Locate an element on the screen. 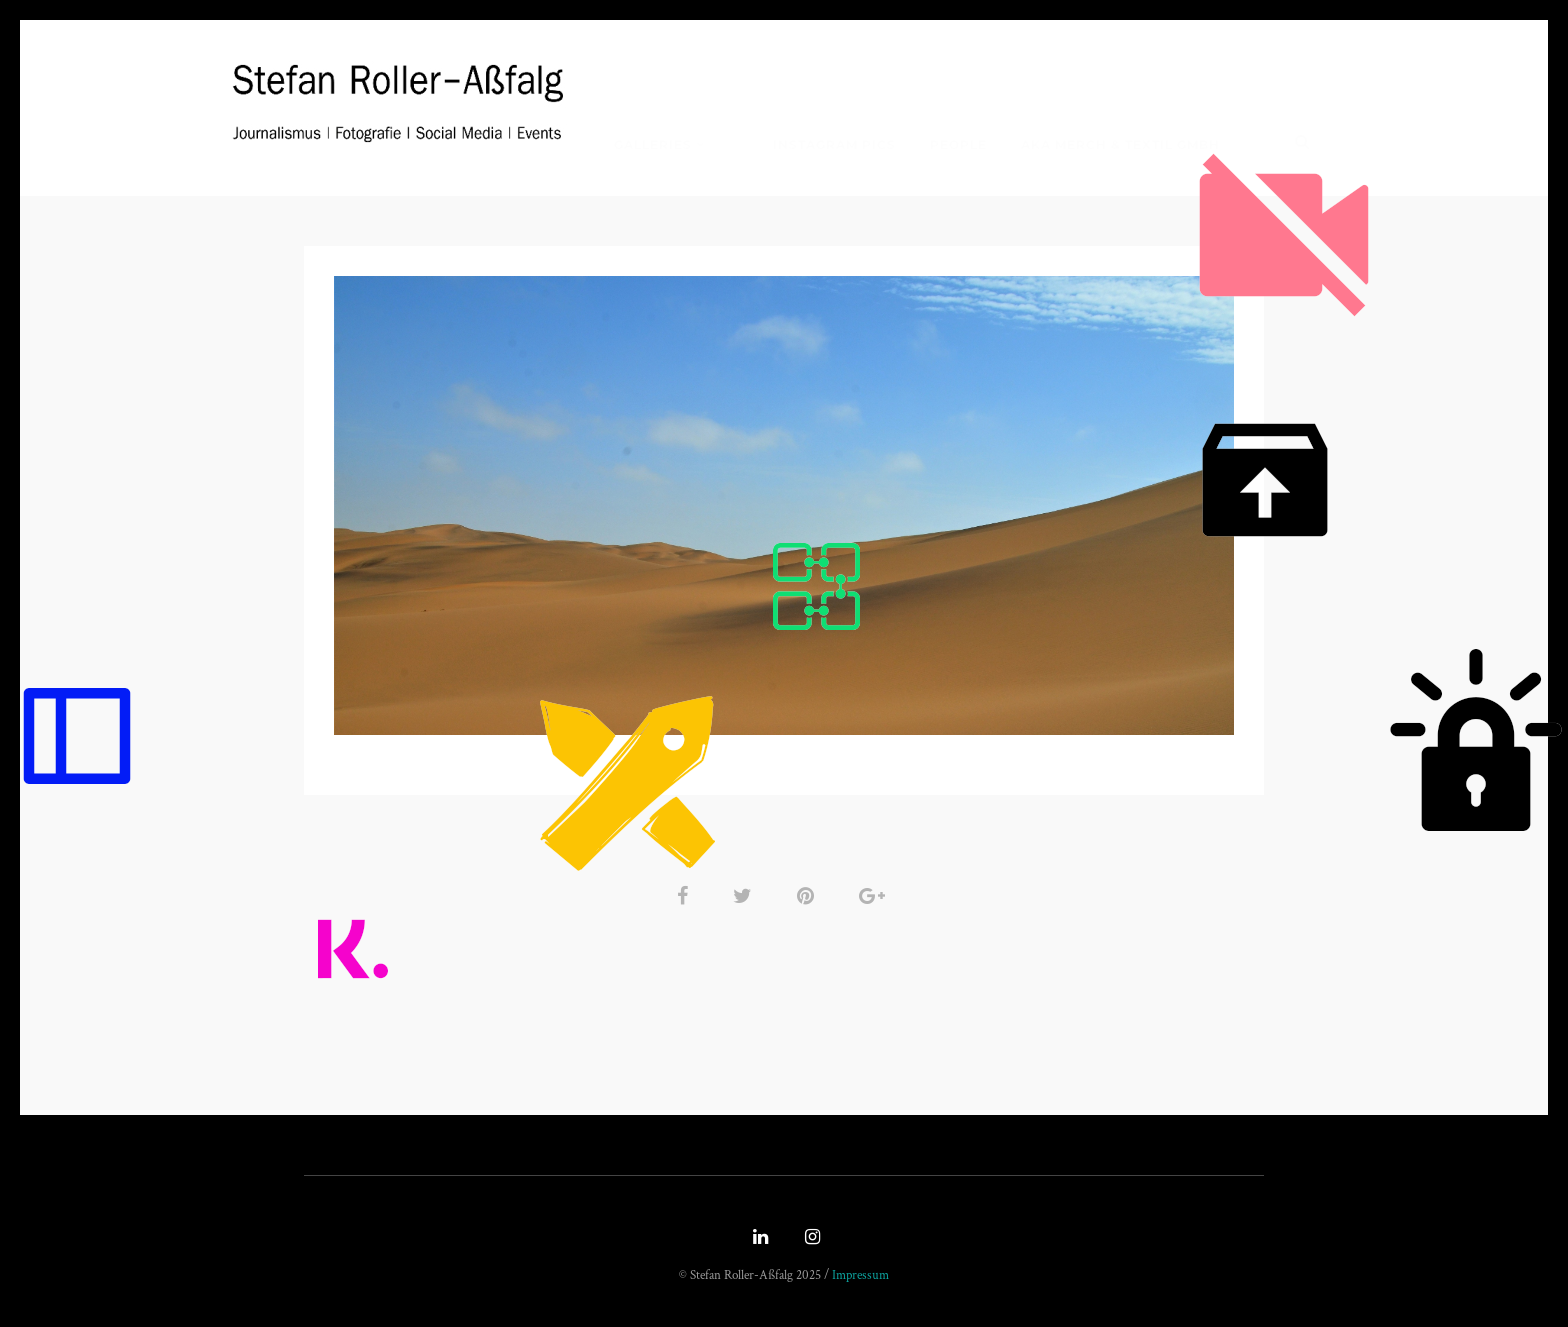  let's encrypt logo - indicates SSL/TLS certificate provider is located at coordinates (1476, 740).